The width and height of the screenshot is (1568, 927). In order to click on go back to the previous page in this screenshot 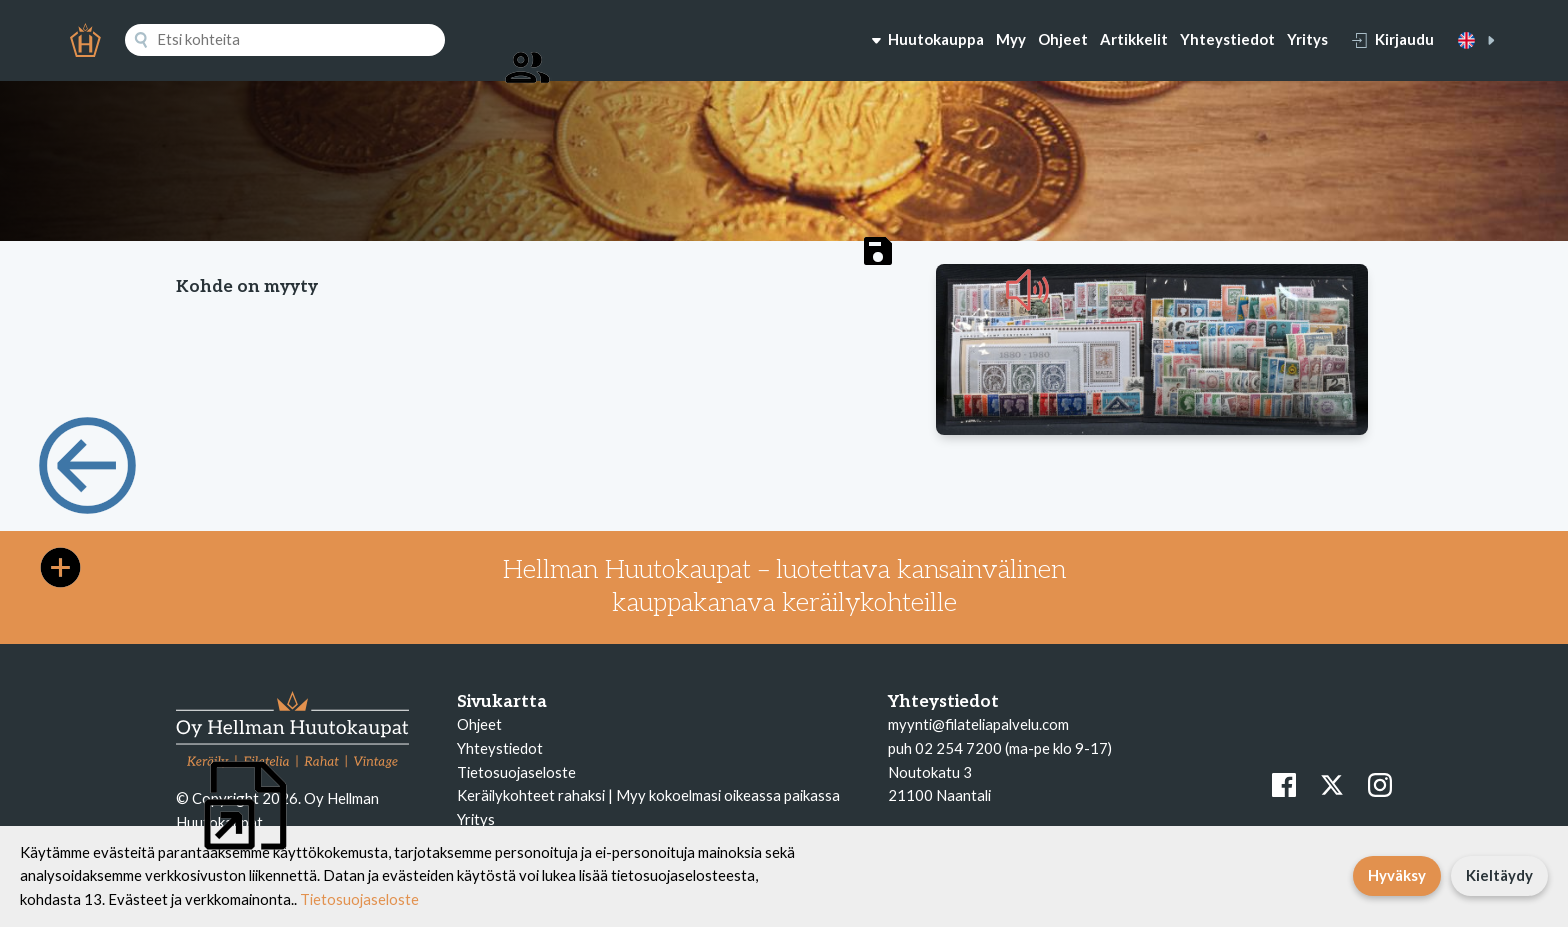, I will do `click(87, 465)`.